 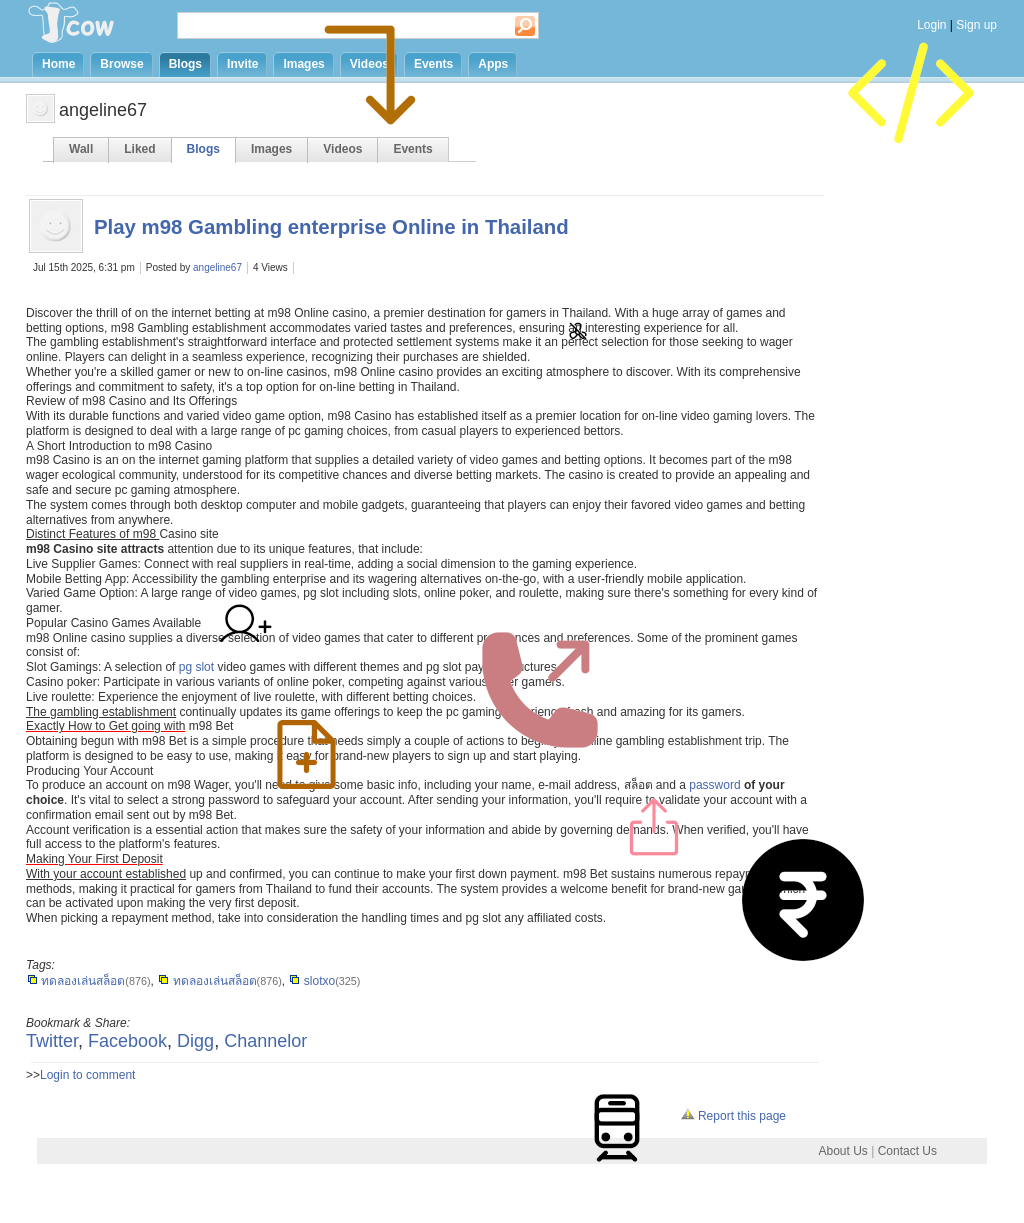 What do you see at coordinates (654, 829) in the screenshot?
I see `export or share content to another app` at bounding box center [654, 829].